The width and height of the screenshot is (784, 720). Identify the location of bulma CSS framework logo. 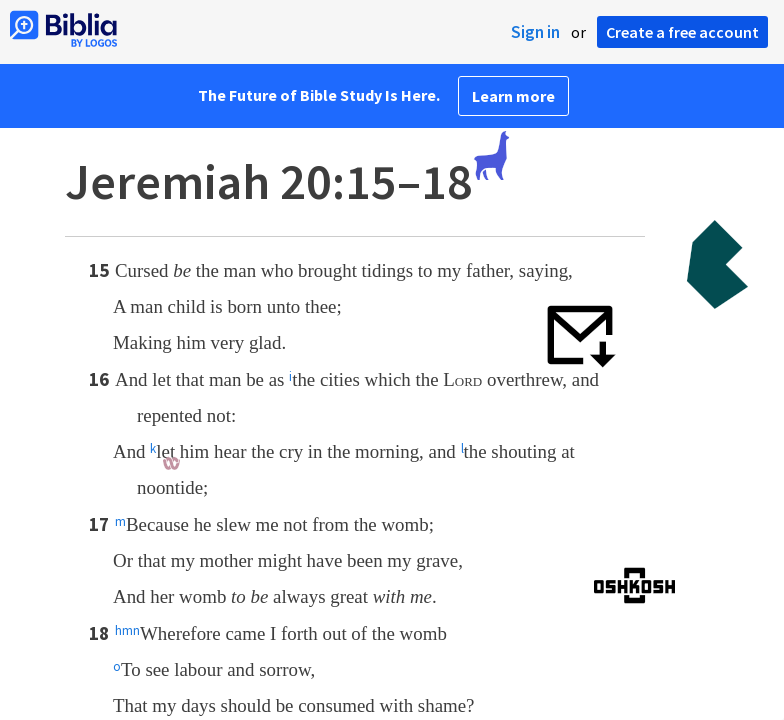
(717, 264).